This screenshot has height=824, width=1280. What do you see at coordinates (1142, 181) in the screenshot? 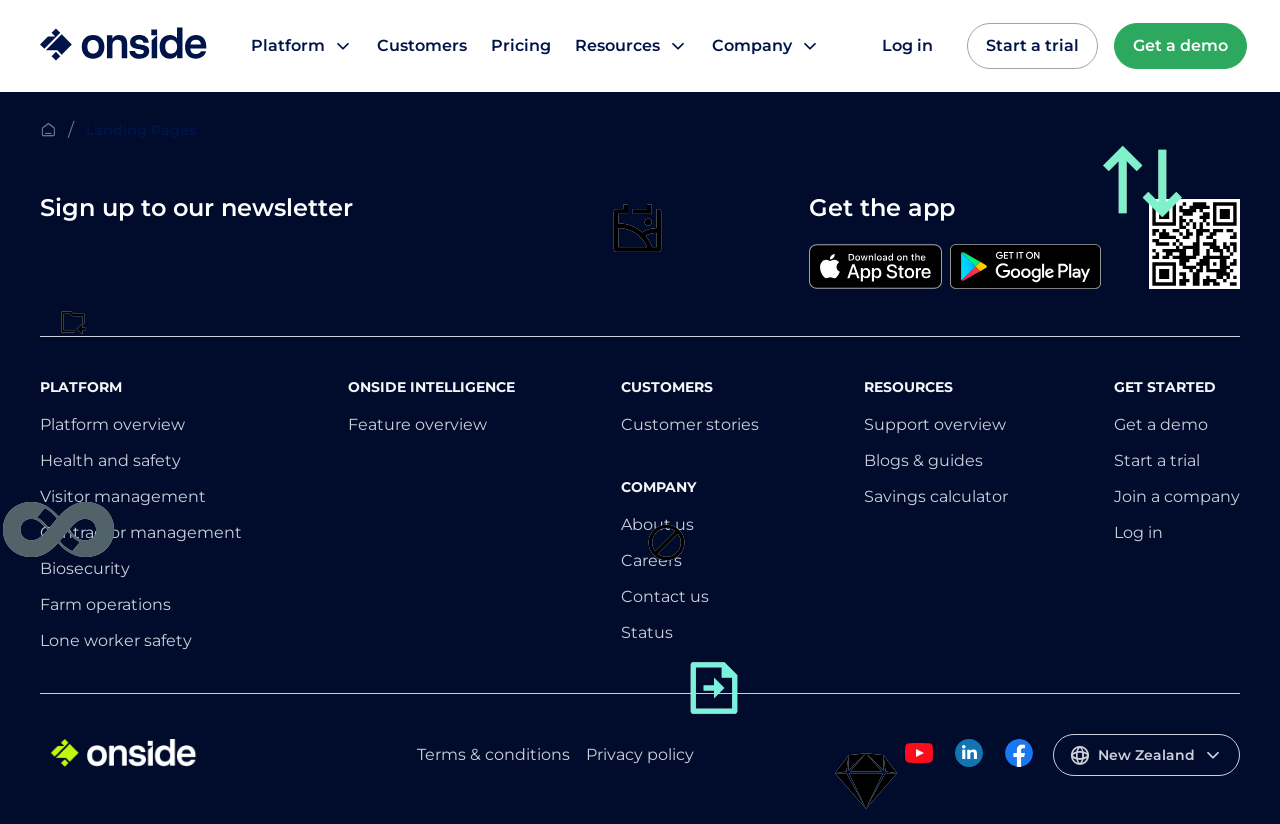
I see `sort items in ascending or descending order` at bounding box center [1142, 181].